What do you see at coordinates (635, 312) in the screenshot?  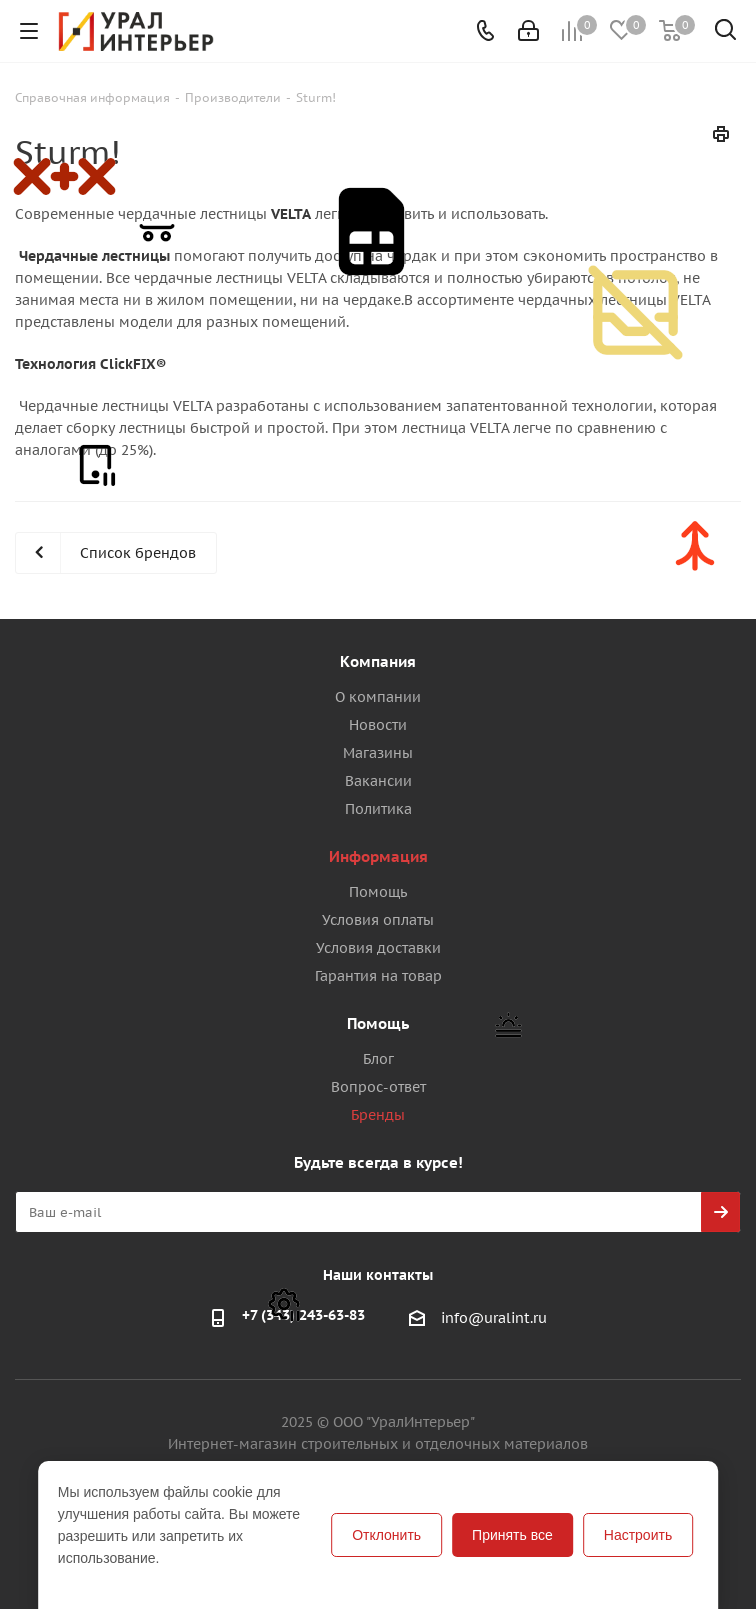 I see `inbox disabled or unavailable` at bounding box center [635, 312].